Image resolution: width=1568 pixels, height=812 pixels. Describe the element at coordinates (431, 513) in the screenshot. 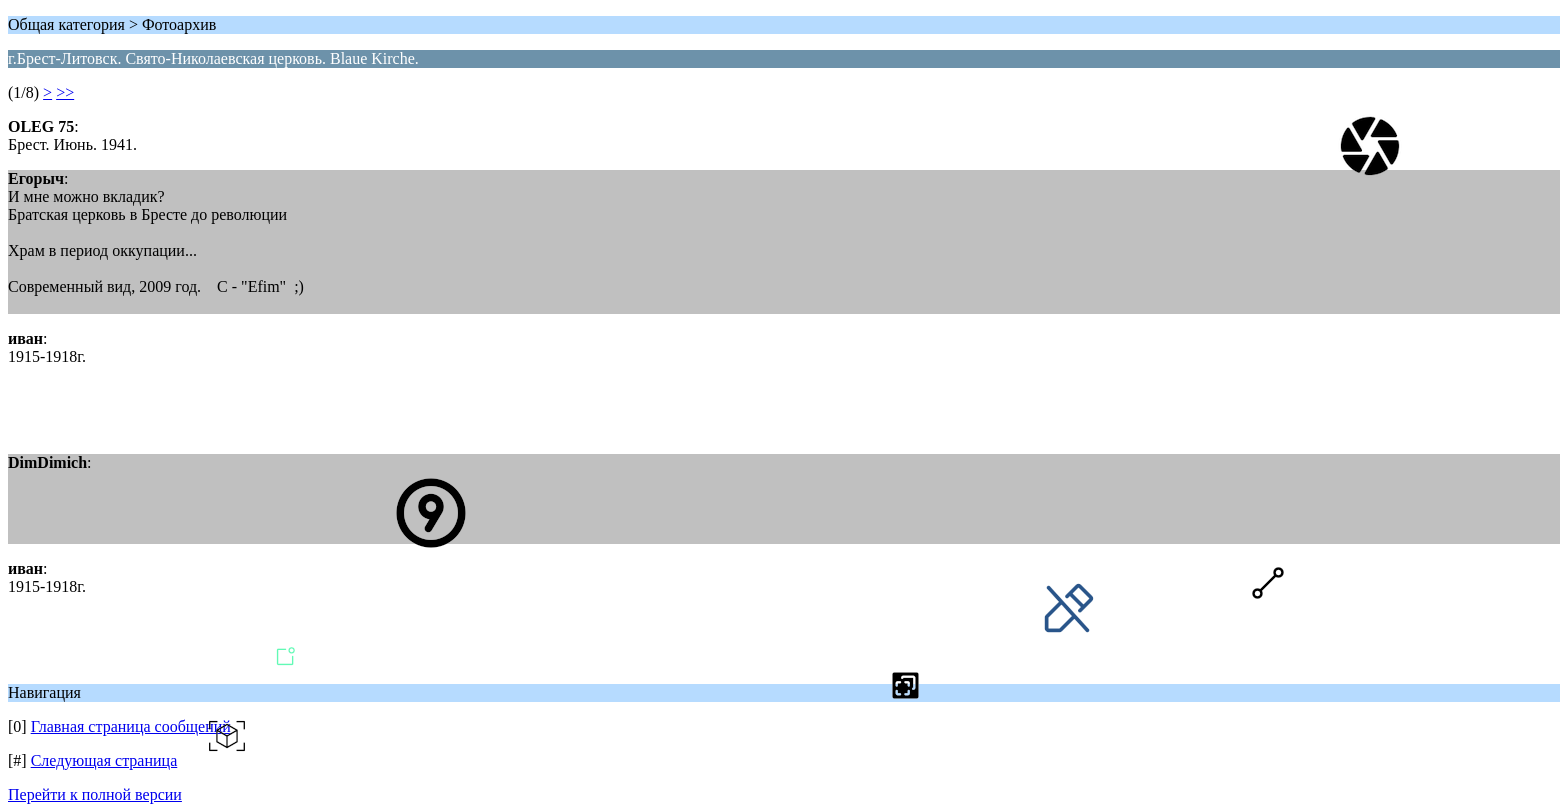

I see `indicates item number nine in a list or sequence` at that location.